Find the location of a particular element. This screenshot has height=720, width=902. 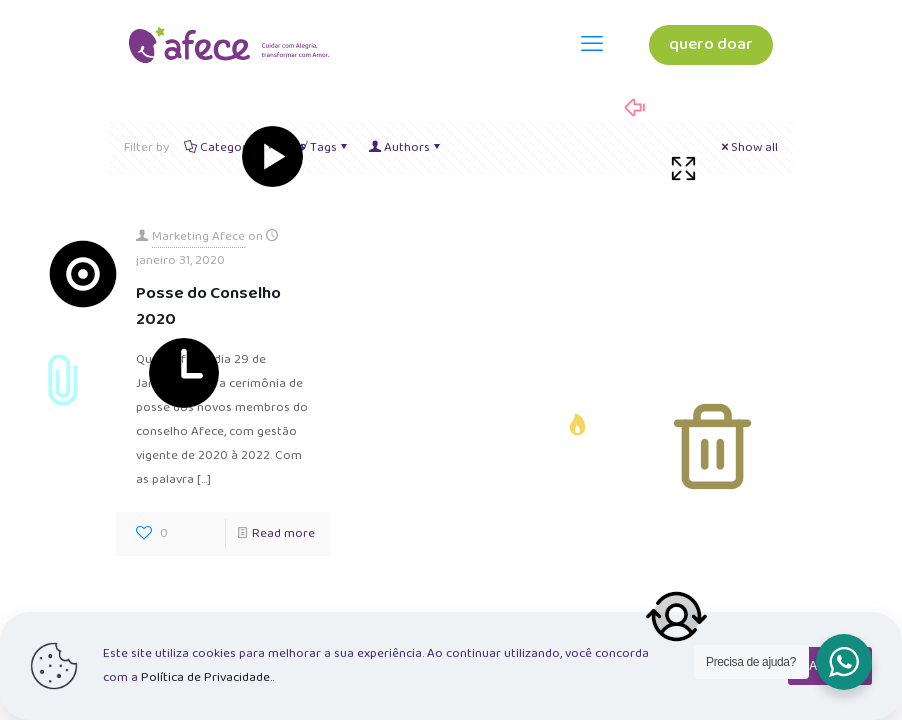

expand to fullscreen mode is located at coordinates (683, 168).